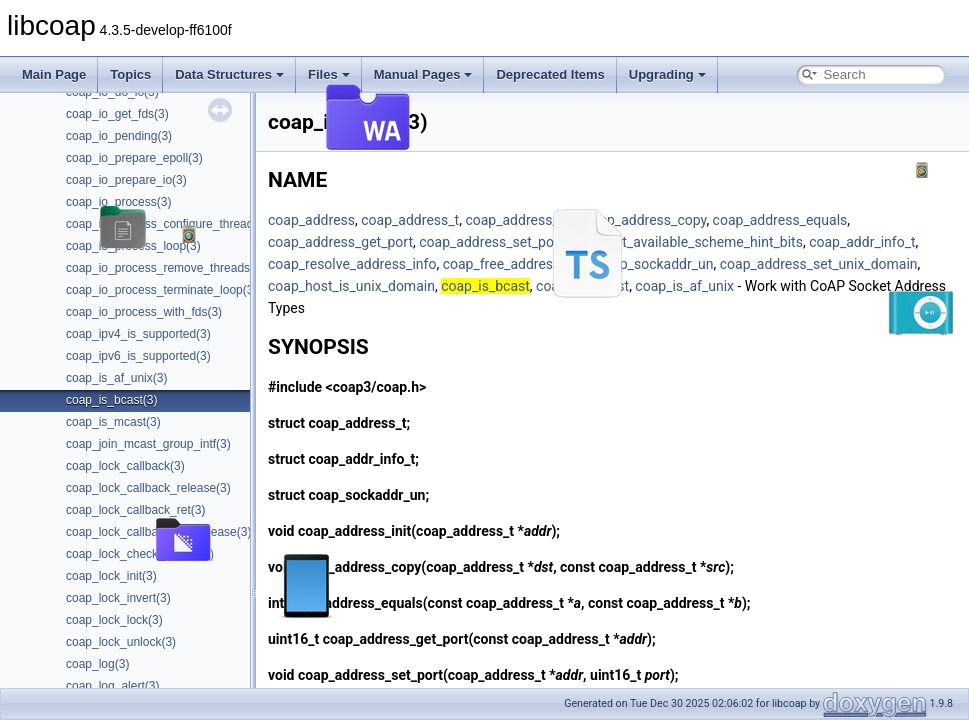 Image resolution: width=969 pixels, height=720 pixels. Describe the element at coordinates (587, 253) in the screenshot. I see `a typescript source code file` at that location.